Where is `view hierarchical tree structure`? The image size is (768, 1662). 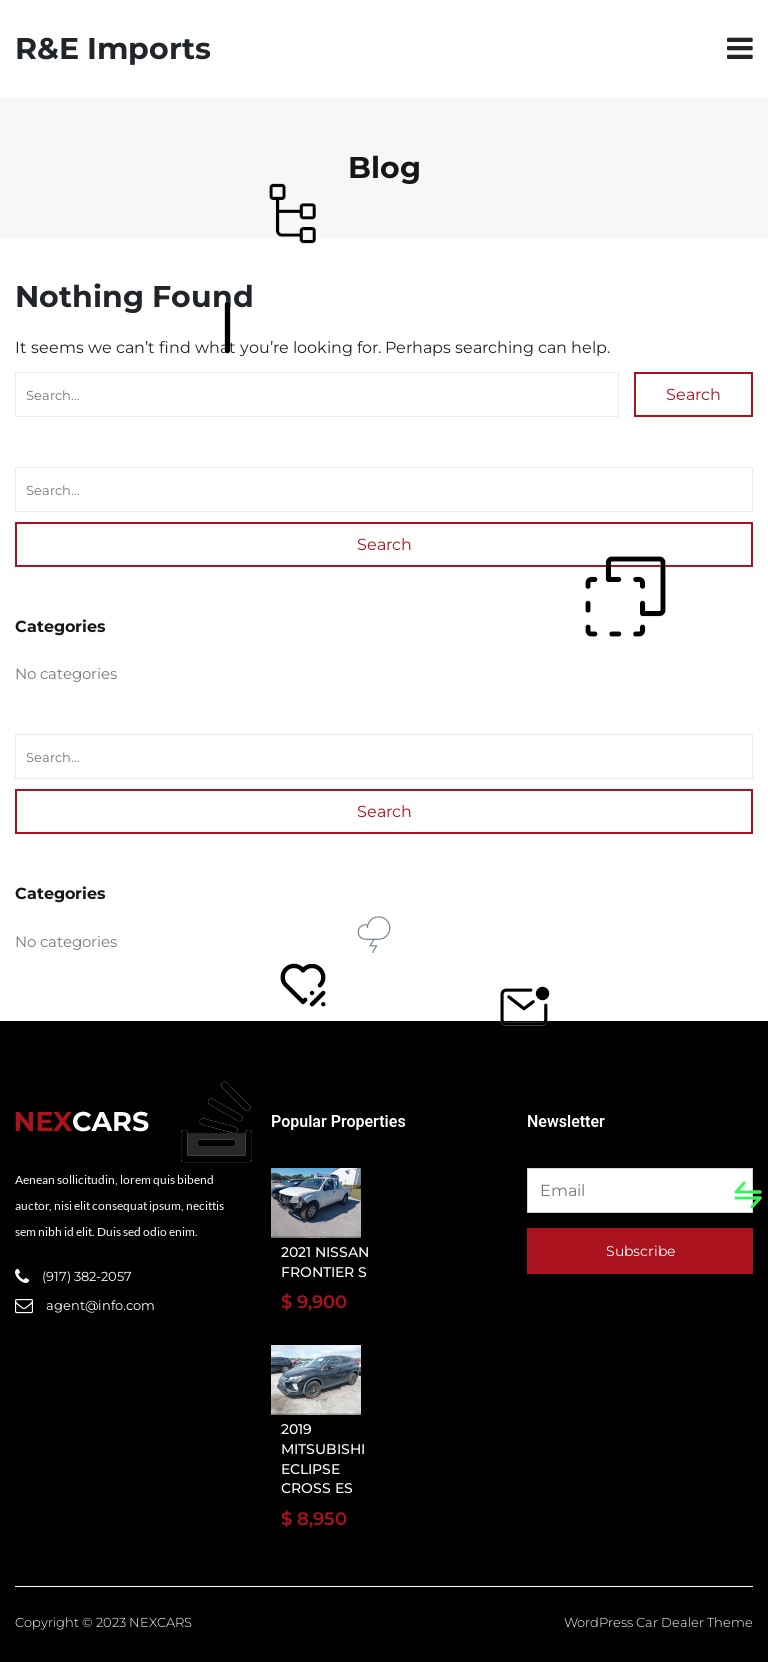
view hierarchical tree structure is located at coordinates (290, 213).